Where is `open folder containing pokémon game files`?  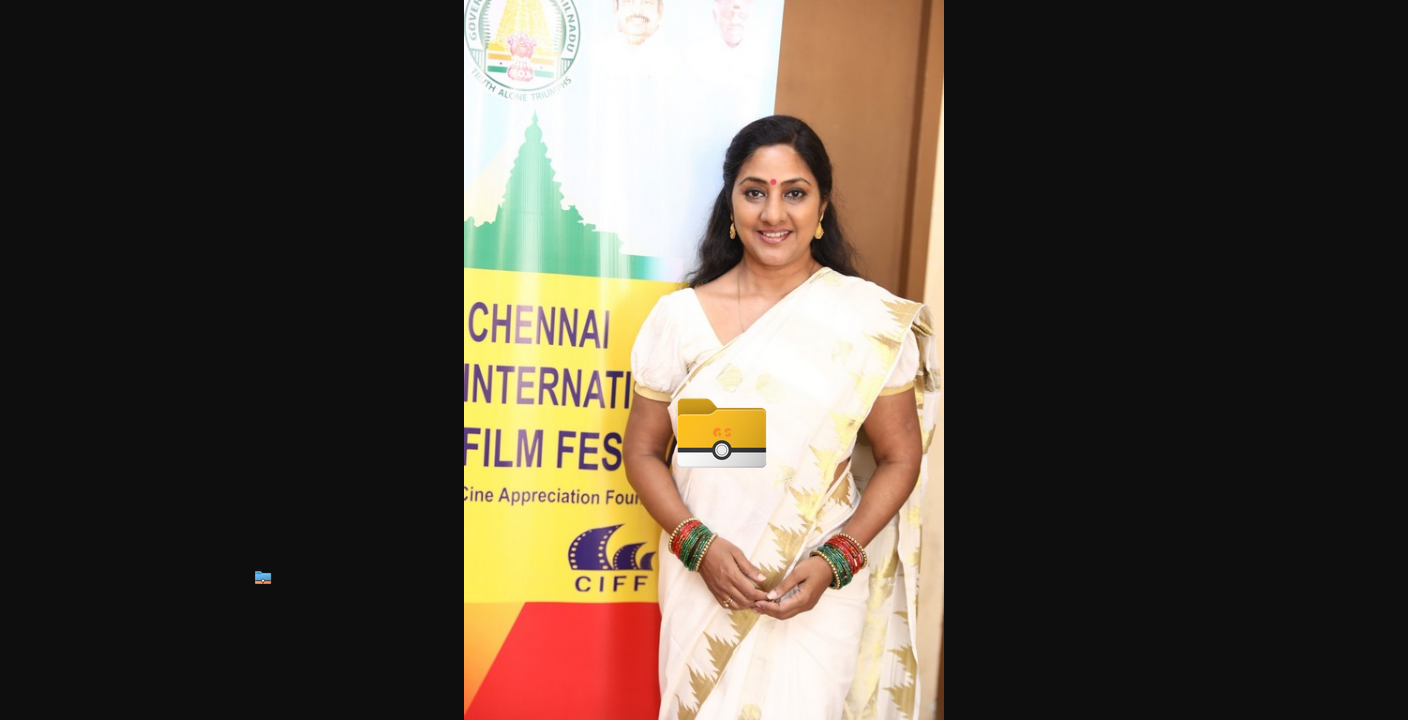
open folder containing pokémon game files is located at coordinates (721, 435).